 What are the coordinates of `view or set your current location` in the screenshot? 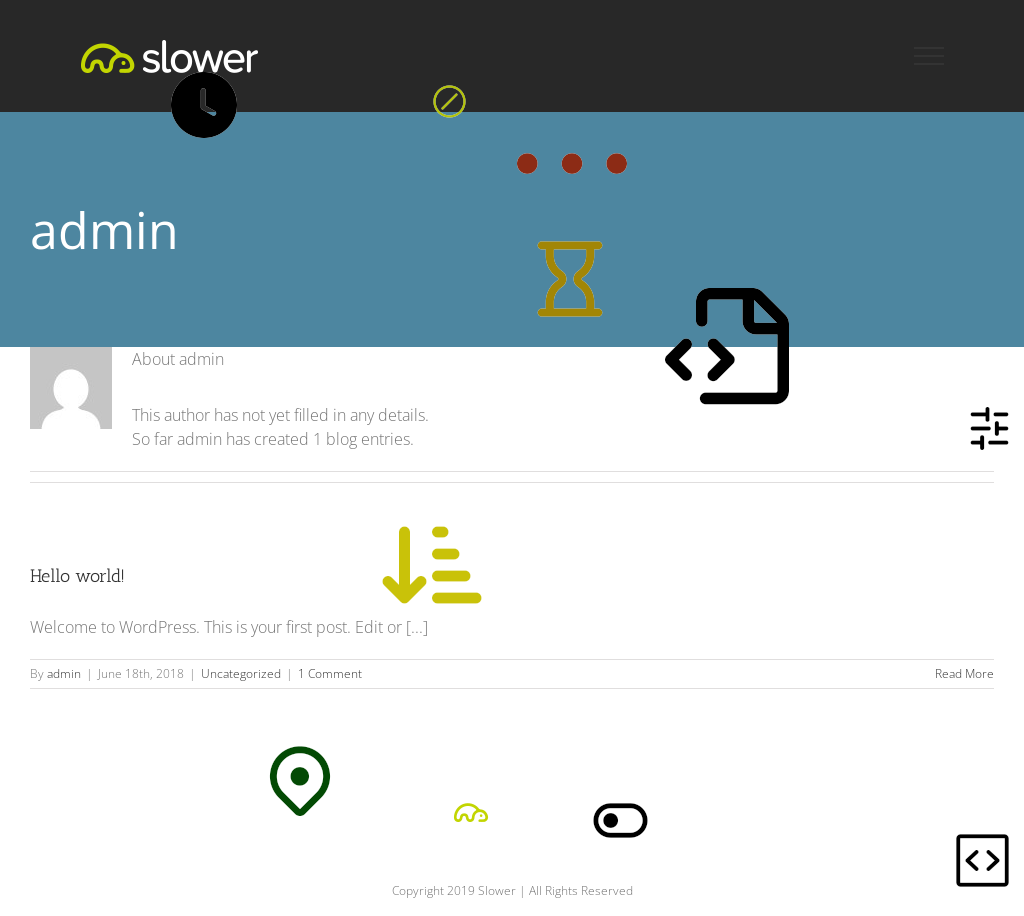 It's located at (300, 781).